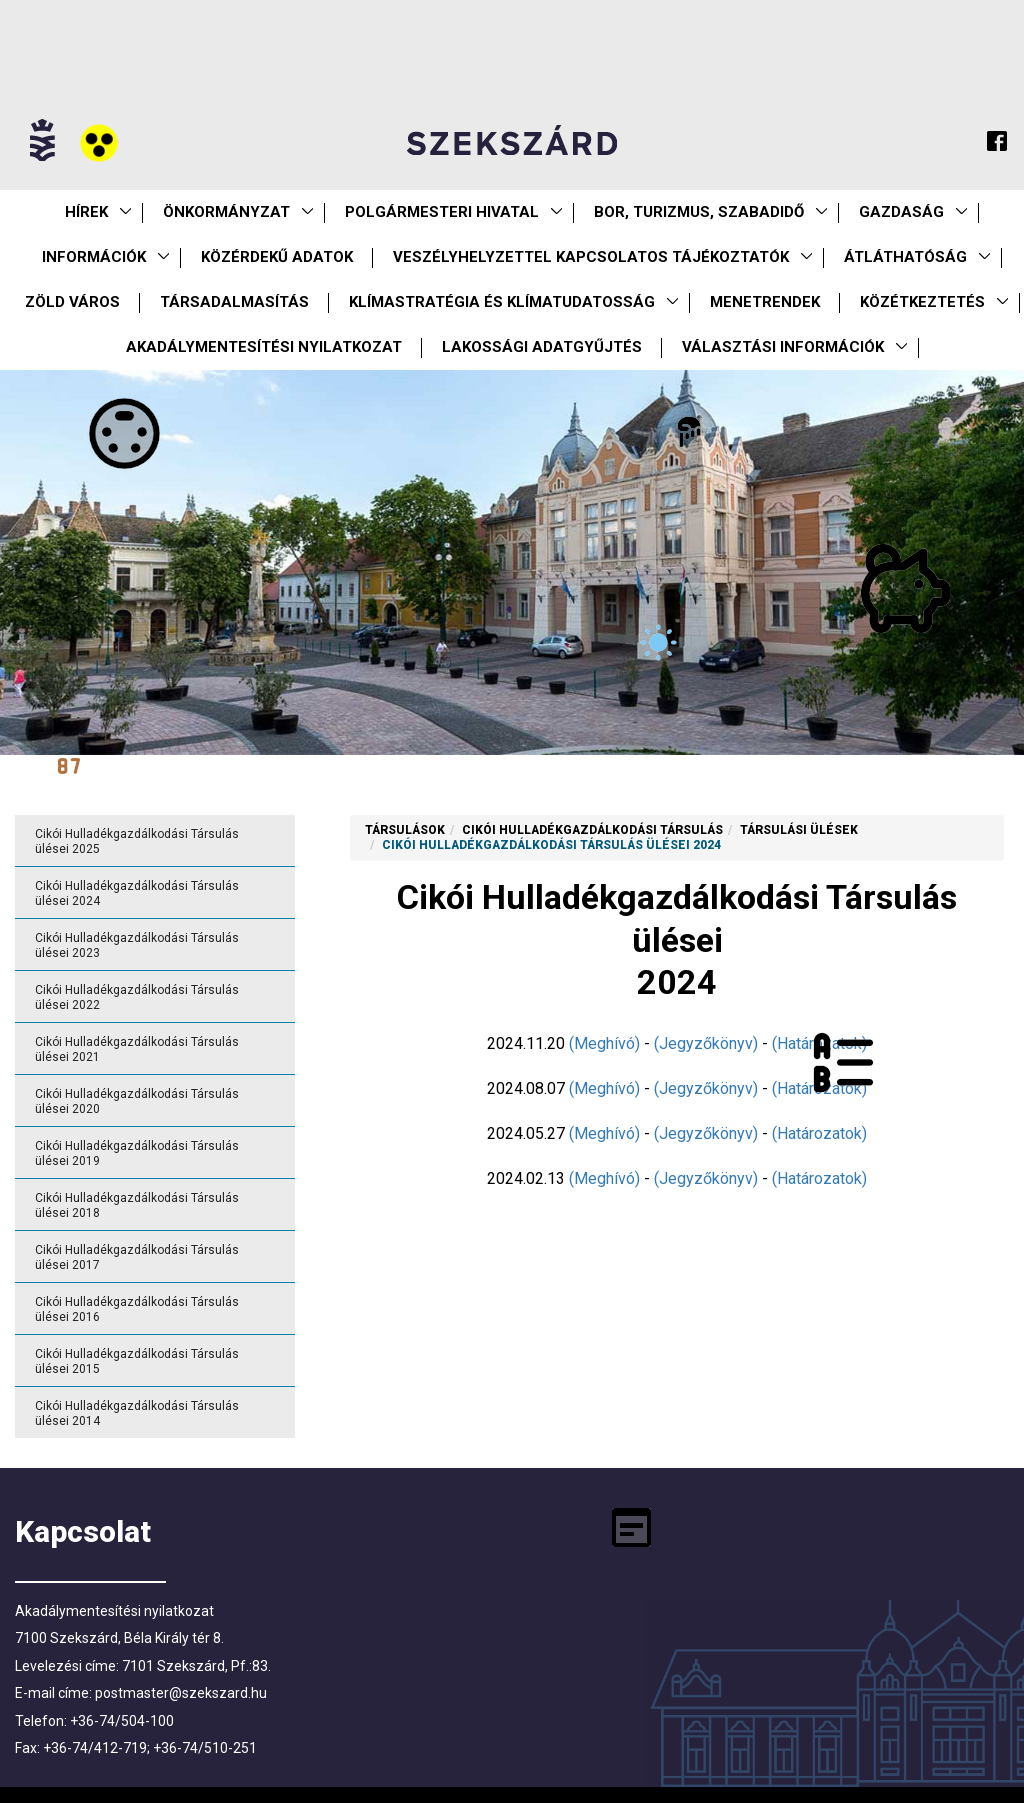  I want to click on switch to light mode, so click(658, 642).